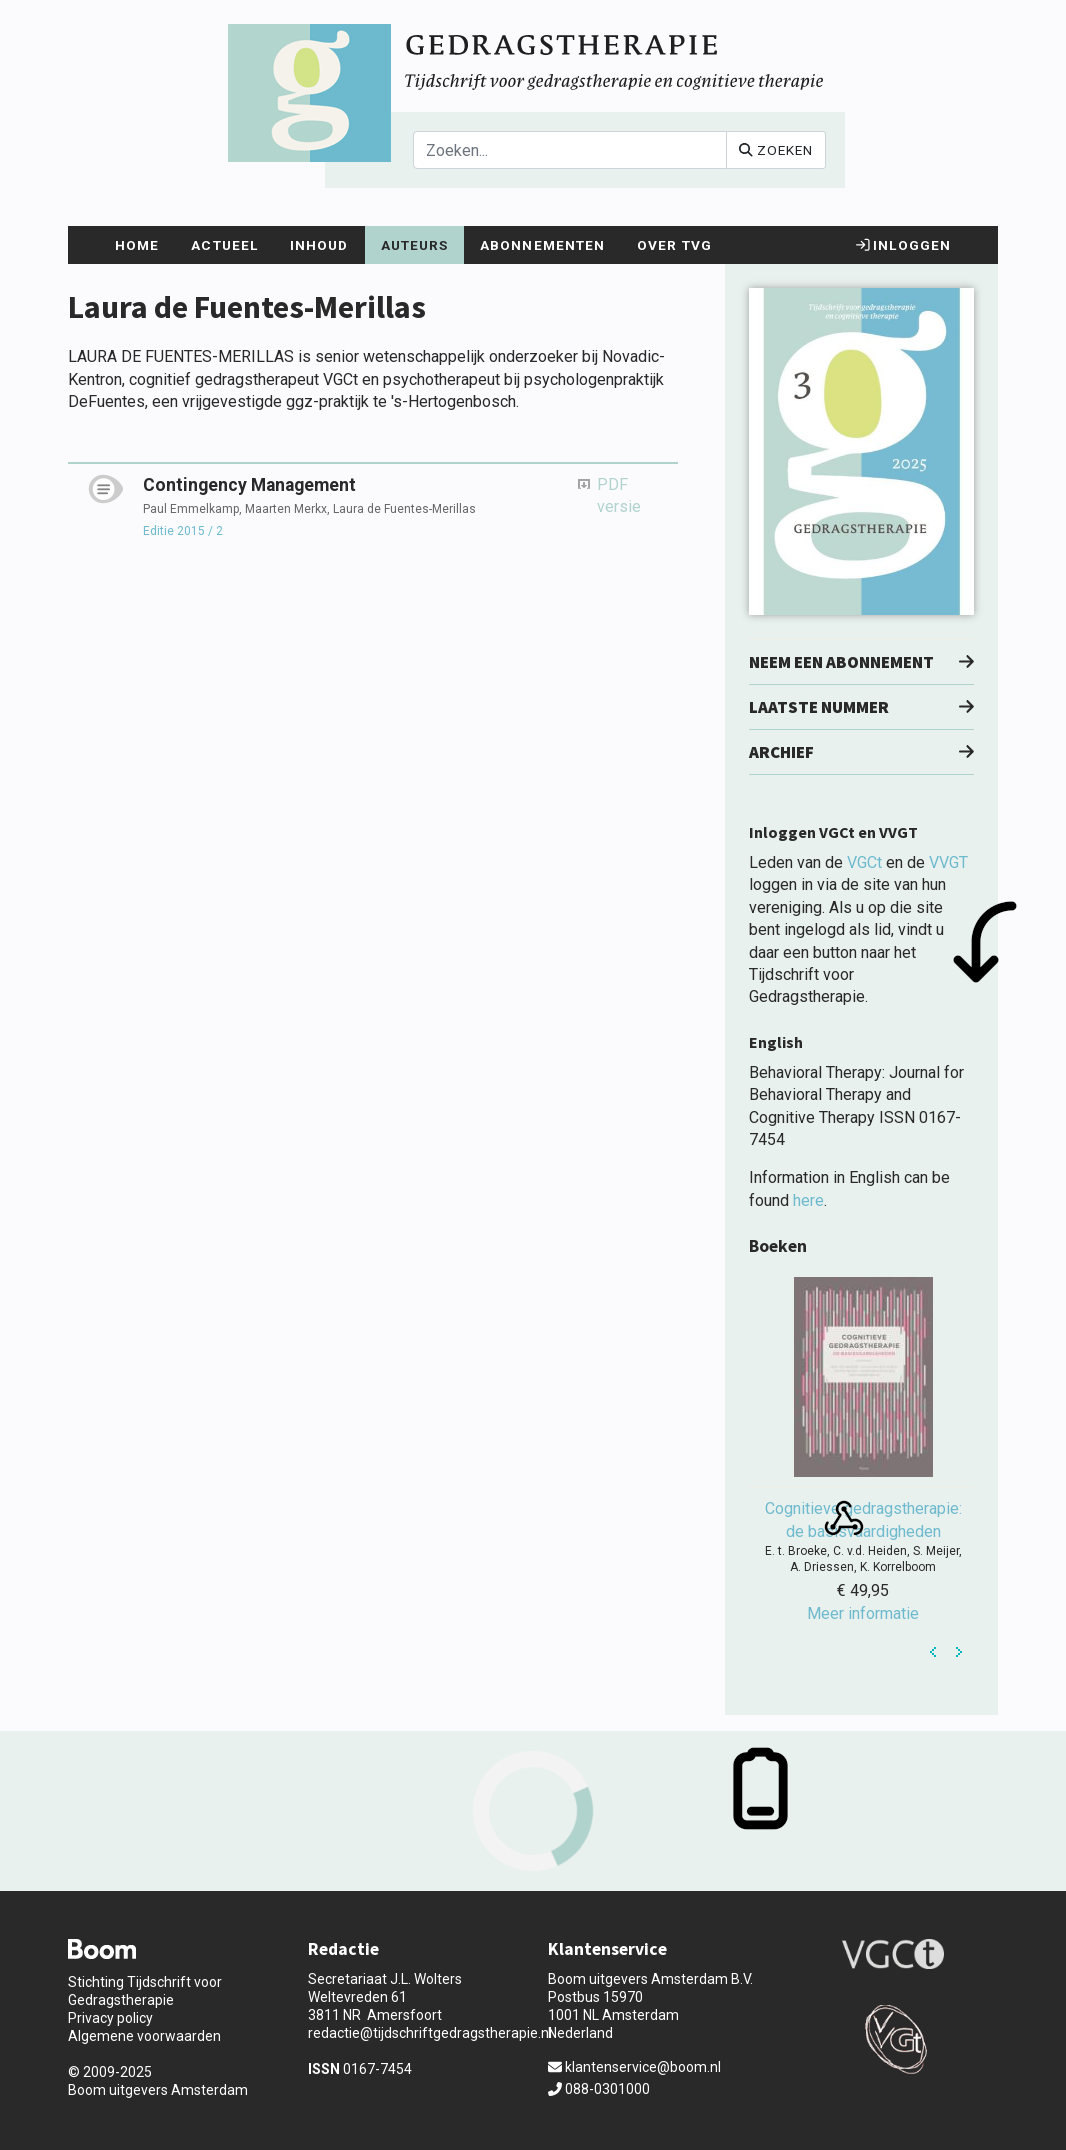  What do you see at coordinates (985, 942) in the screenshot?
I see `go back and down in navigation` at bounding box center [985, 942].